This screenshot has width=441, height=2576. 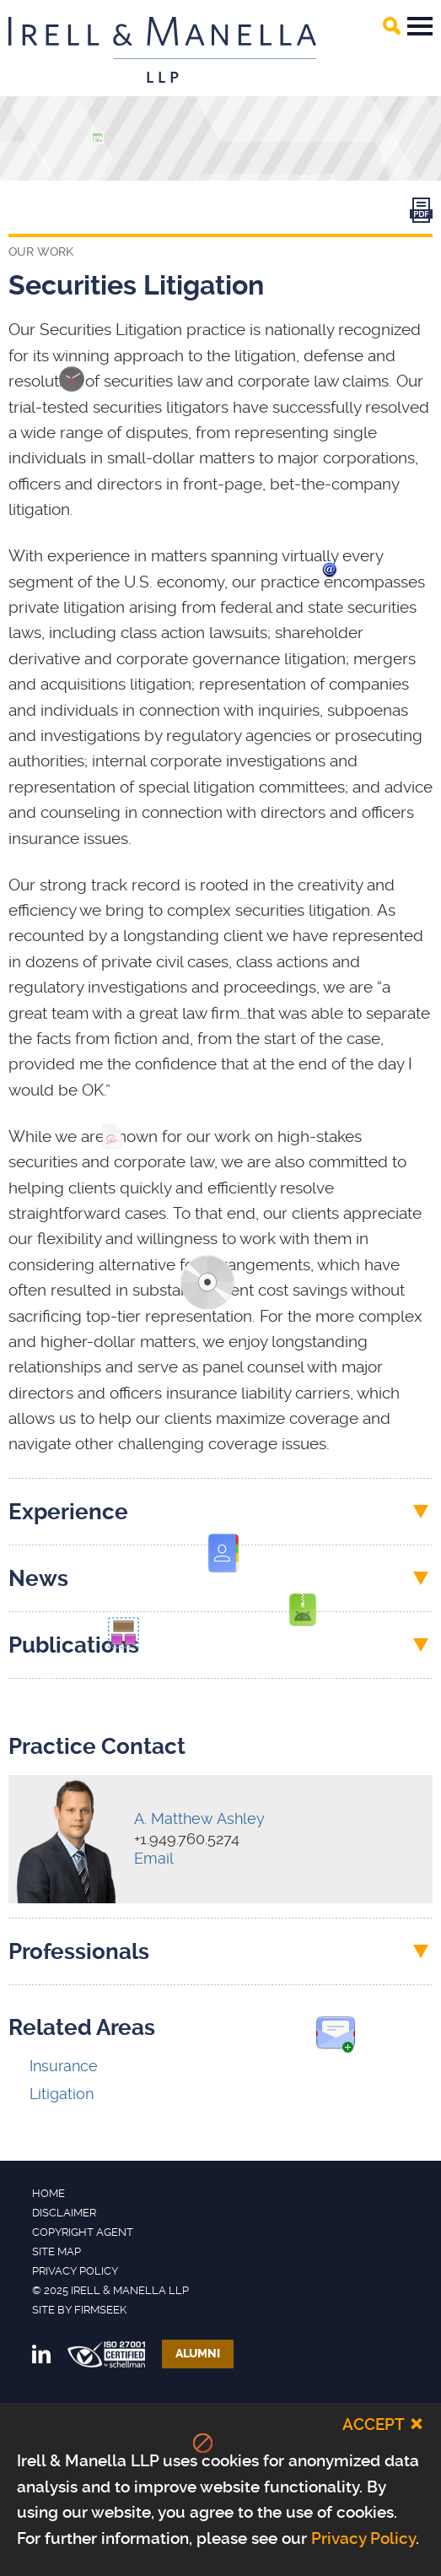 I want to click on open contacts or address book app, so click(x=223, y=1553).